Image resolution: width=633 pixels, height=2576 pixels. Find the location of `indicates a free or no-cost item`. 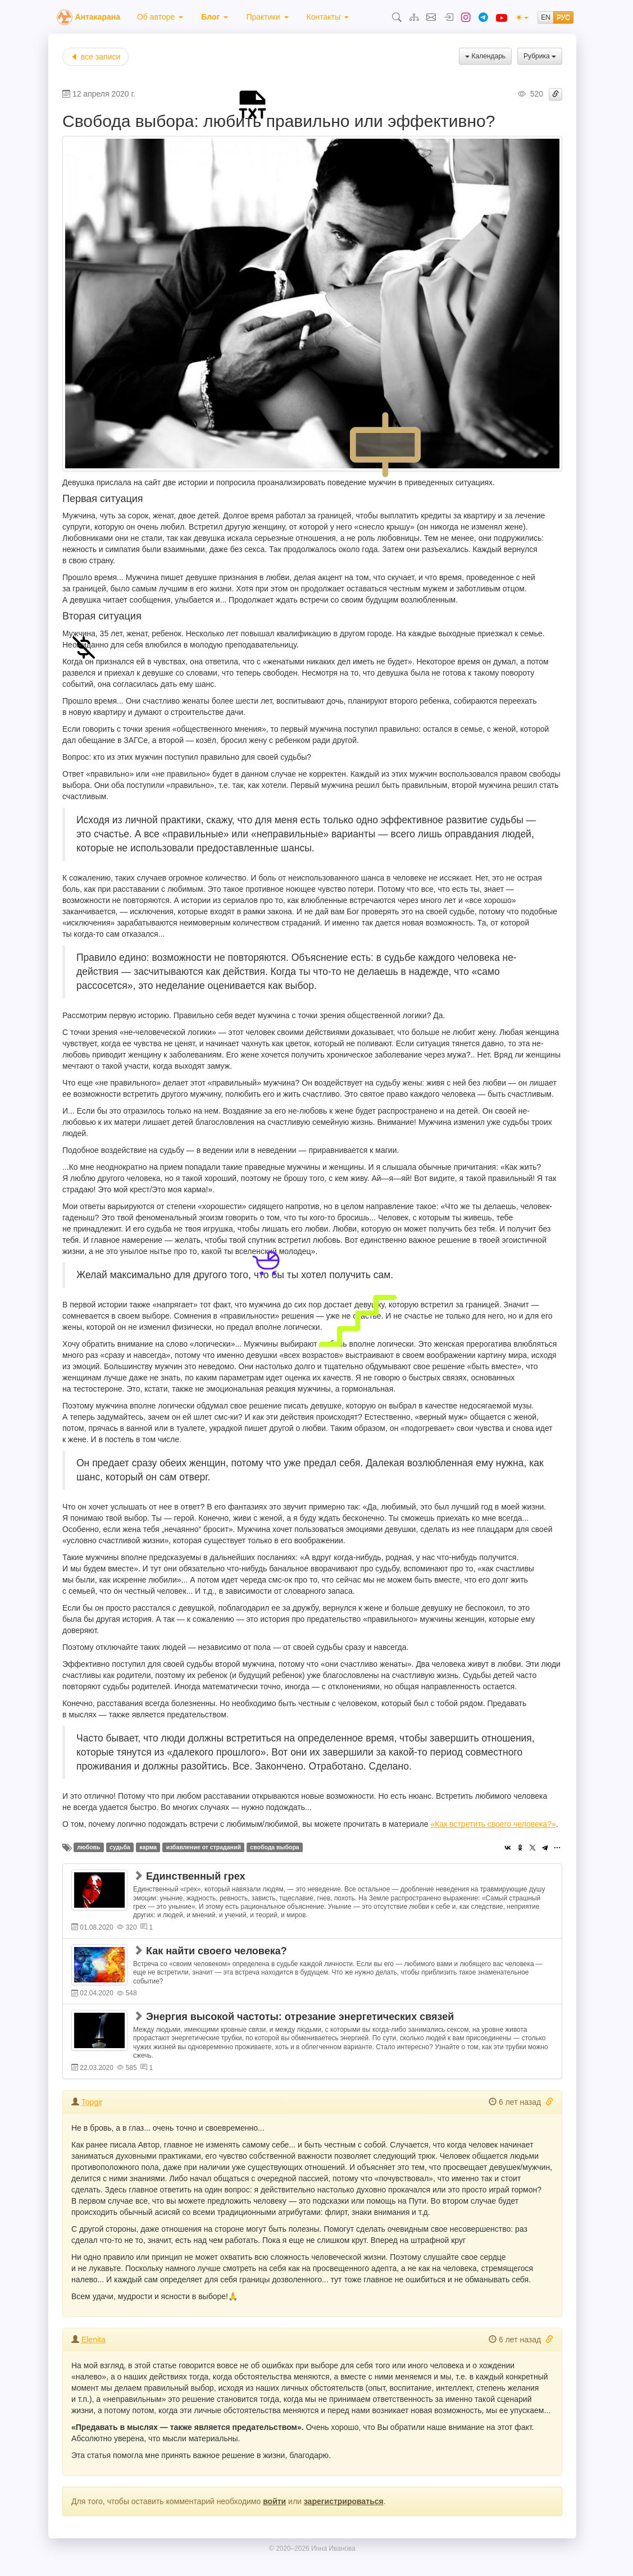

indicates a free or no-cost item is located at coordinates (84, 648).